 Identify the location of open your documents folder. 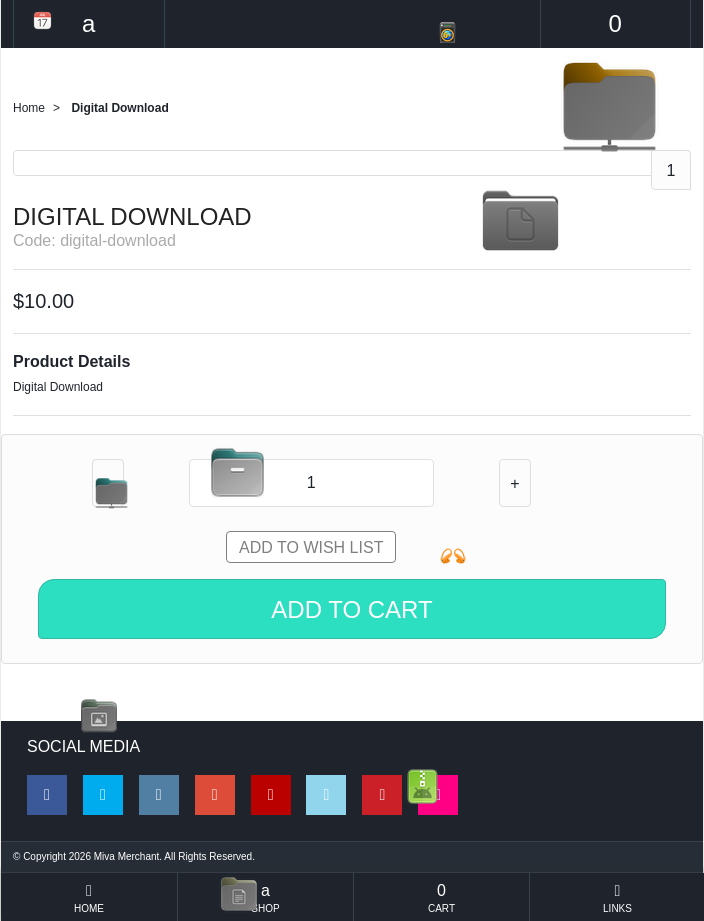
(239, 894).